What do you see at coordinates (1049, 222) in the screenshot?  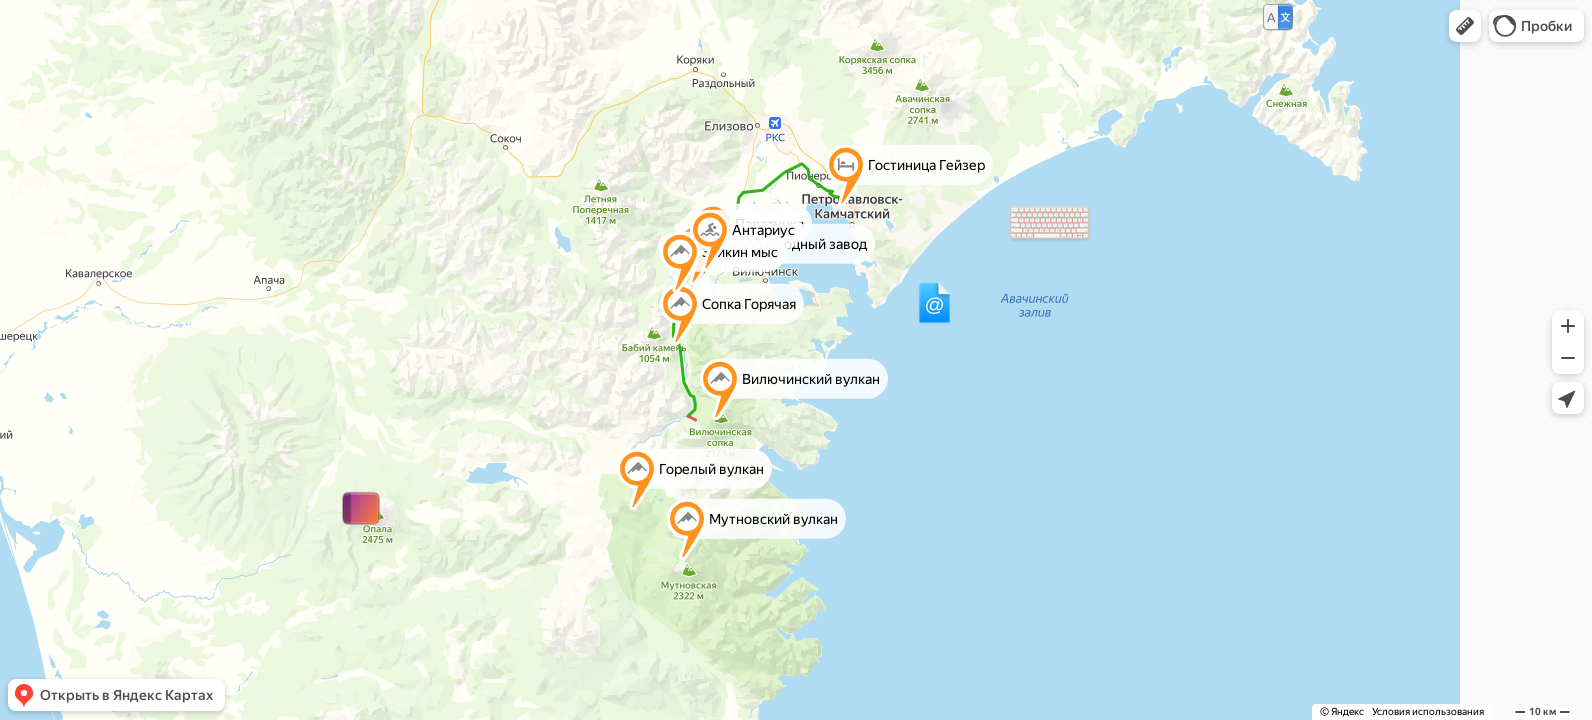 I see `apple magic keyboard with touch id in orange/pink` at bounding box center [1049, 222].